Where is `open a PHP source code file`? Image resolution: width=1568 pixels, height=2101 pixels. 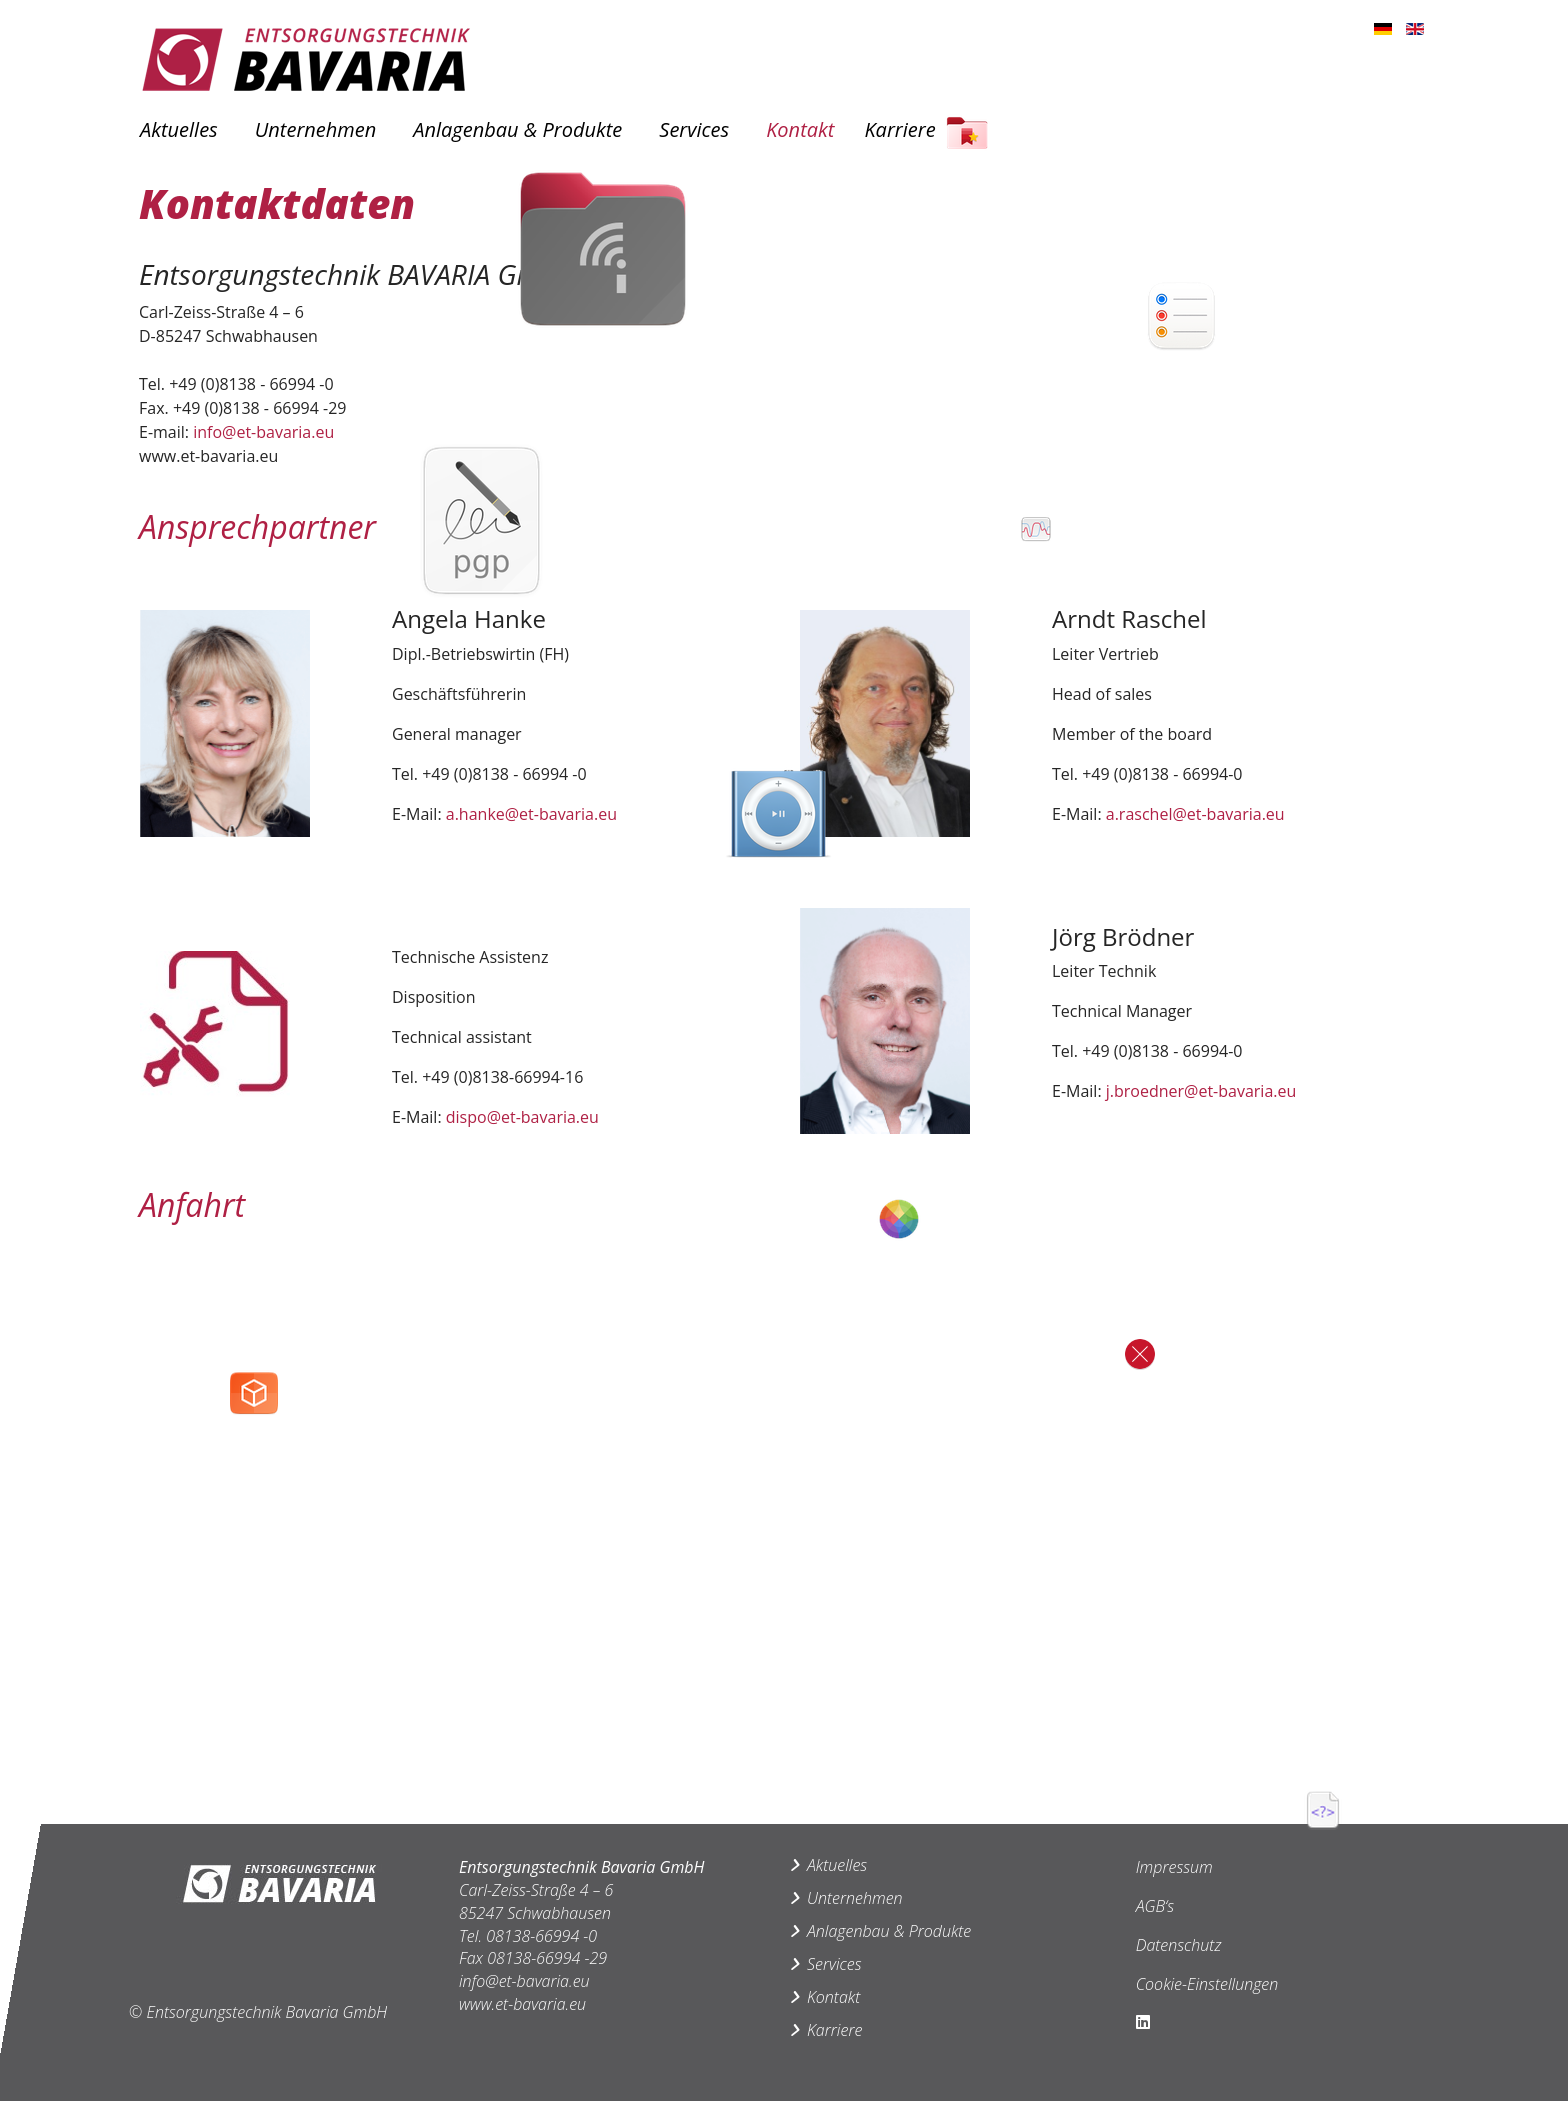 open a PHP source code file is located at coordinates (1323, 1810).